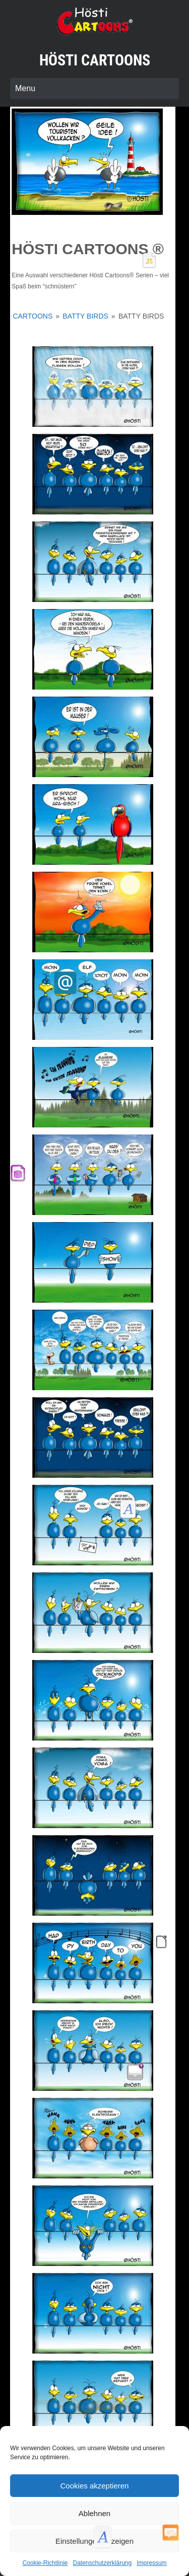 Image resolution: width=189 pixels, height=2576 pixels. What do you see at coordinates (135, 2072) in the screenshot?
I see `sync mail between inbox and outbox` at bounding box center [135, 2072].